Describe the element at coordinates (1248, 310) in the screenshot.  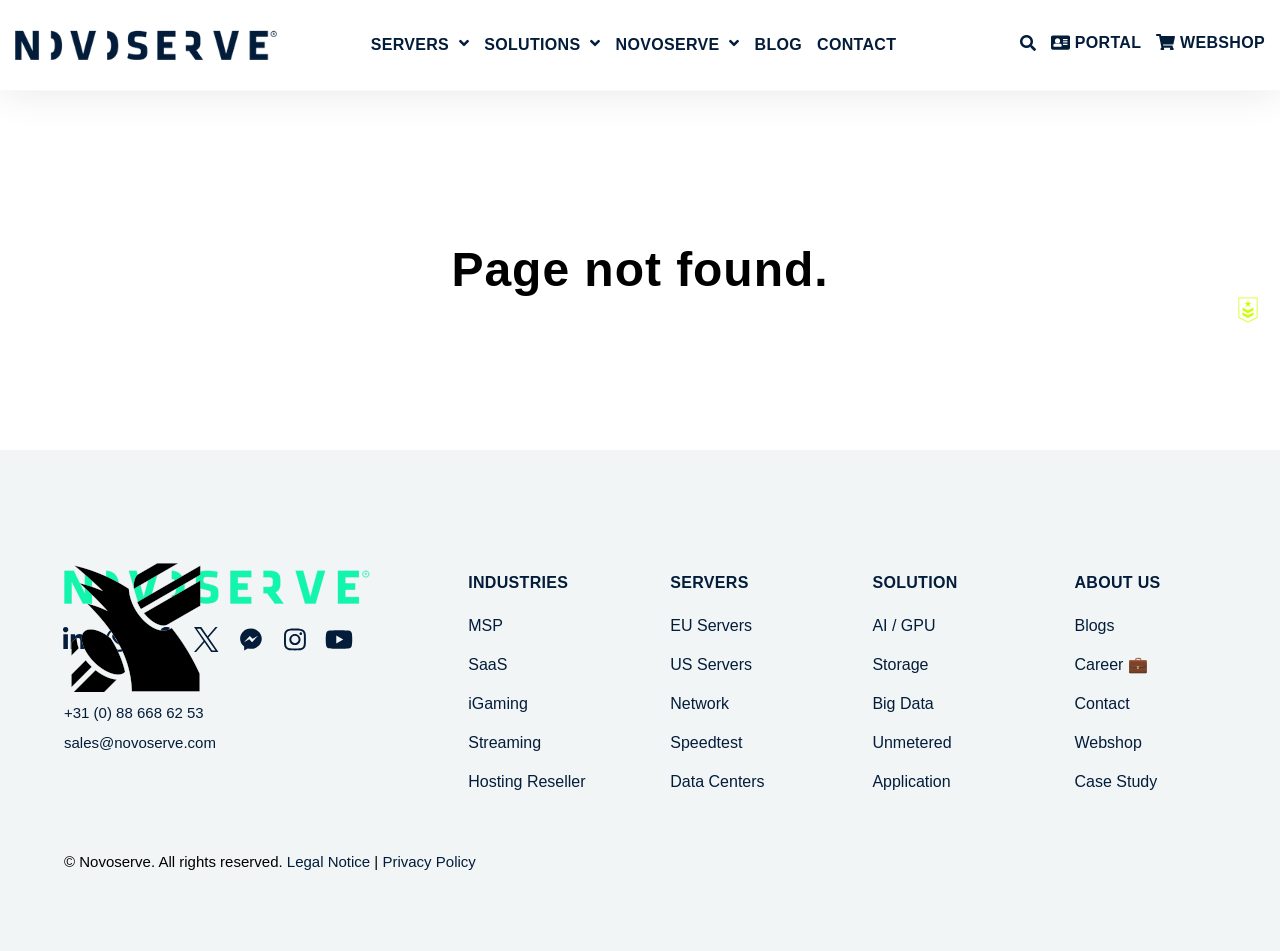
I see `indicates rank 3 or sergeant-level status` at that location.